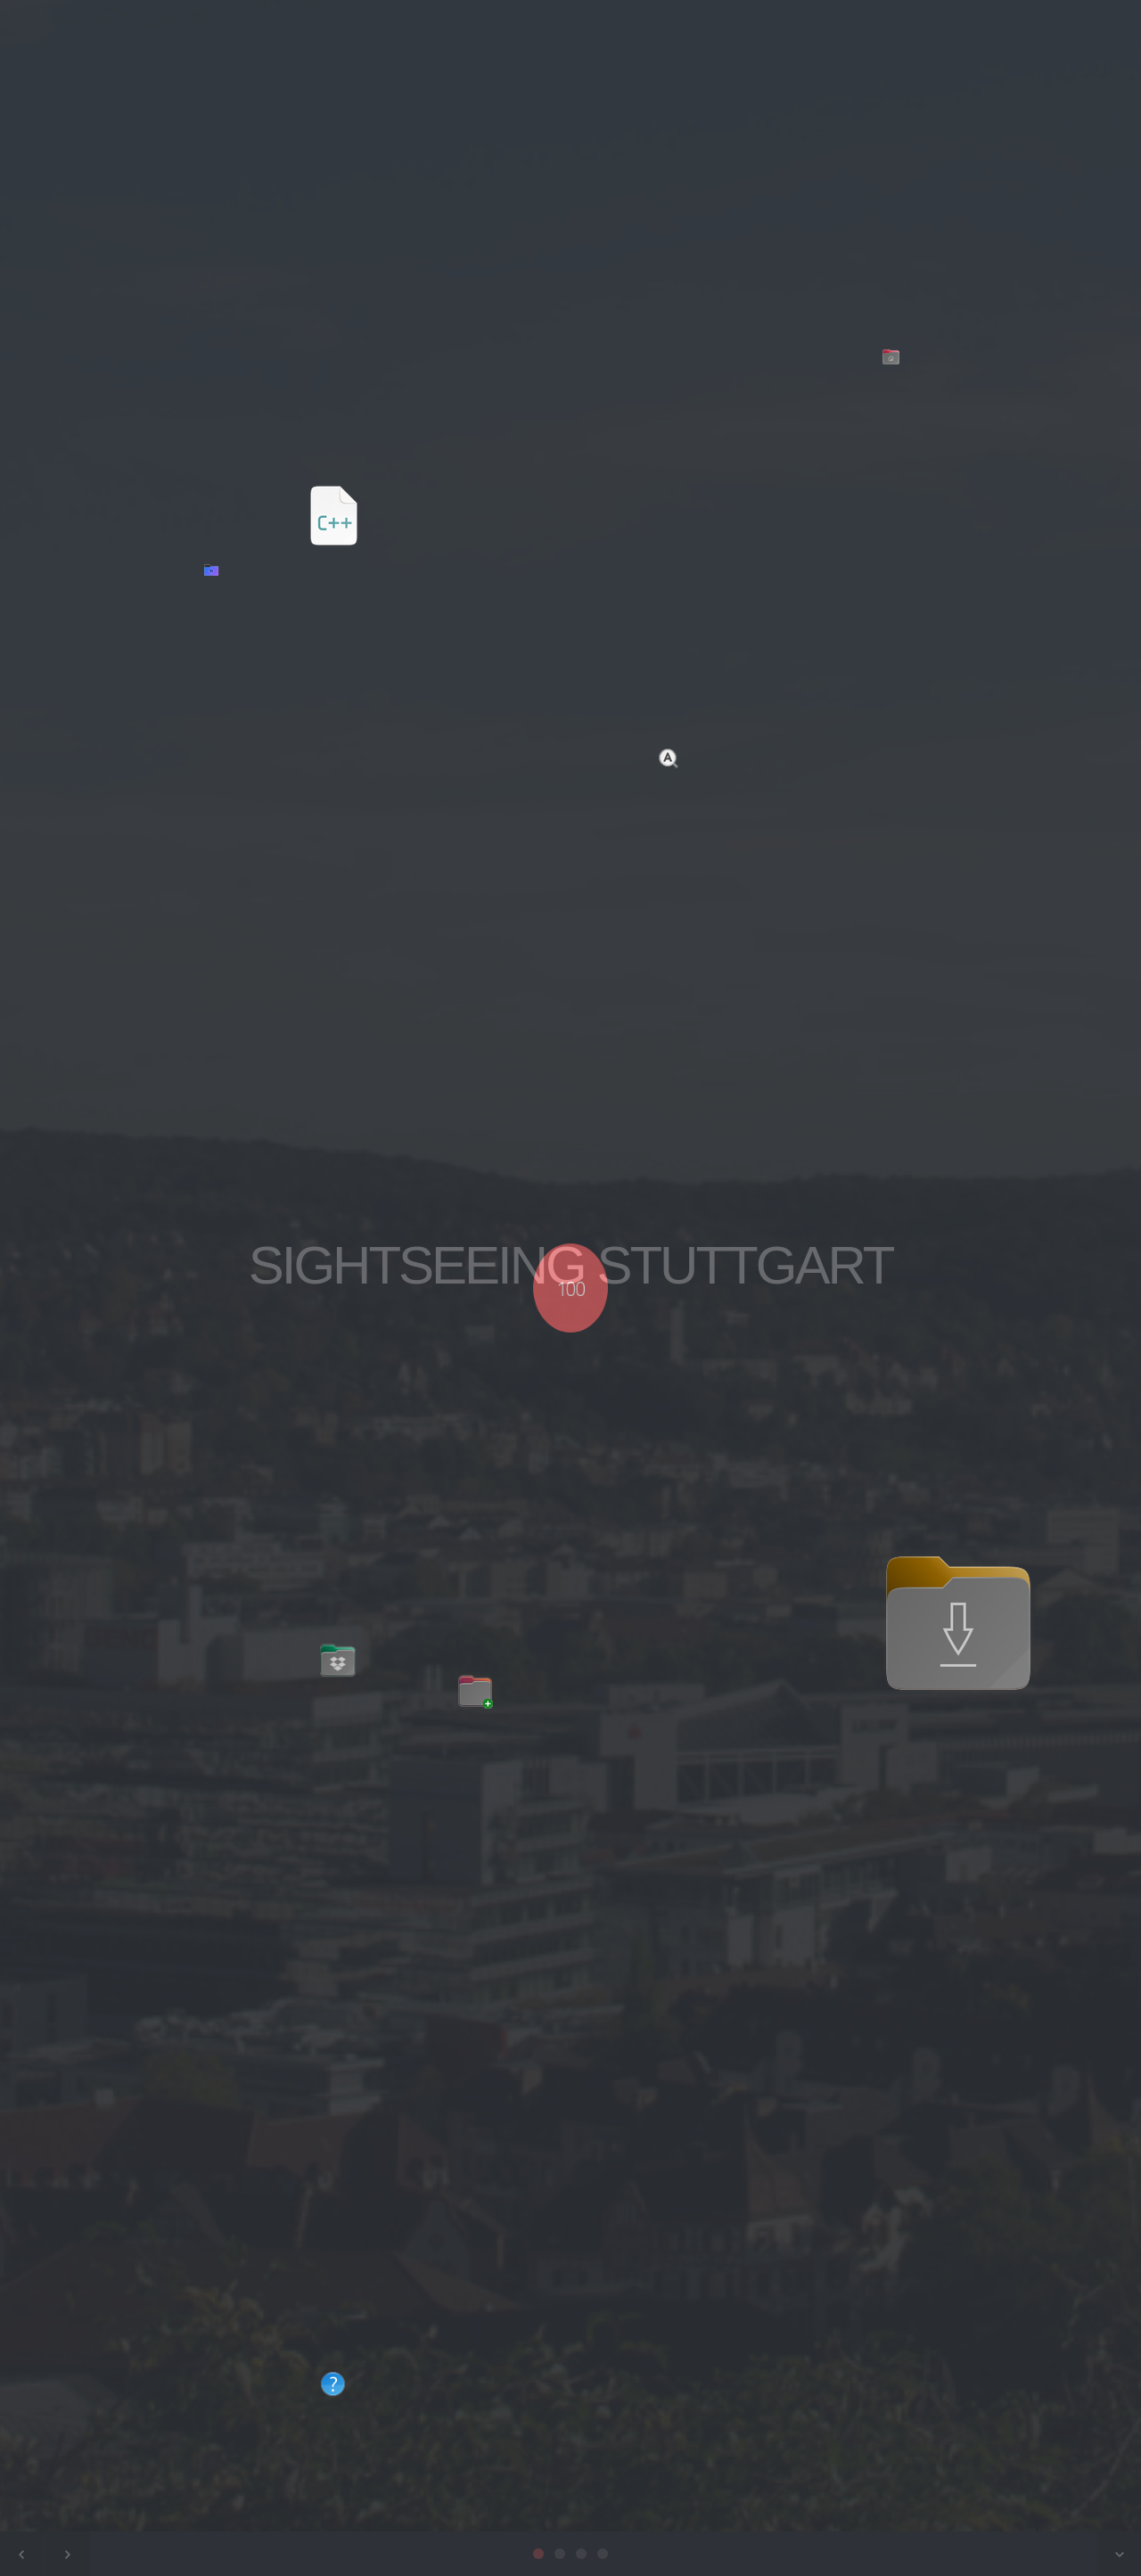 The height and width of the screenshot is (2576, 1141). What do you see at coordinates (332, 2383) in the screenshot?
I see `open the help center` at bounding box center [332, 2383].